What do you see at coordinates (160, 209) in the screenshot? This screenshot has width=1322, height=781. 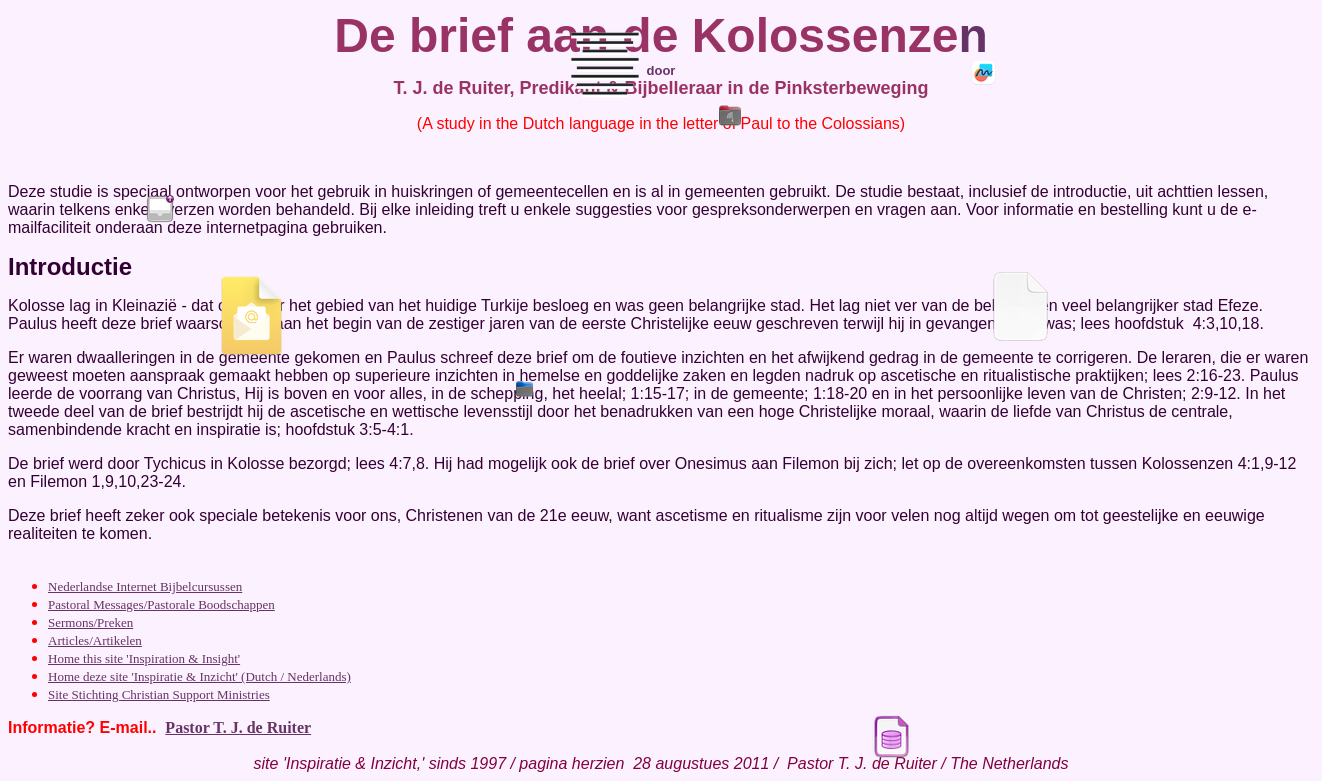 I see `sync mail between inbox and outbox` at bounding box center [160, 209].